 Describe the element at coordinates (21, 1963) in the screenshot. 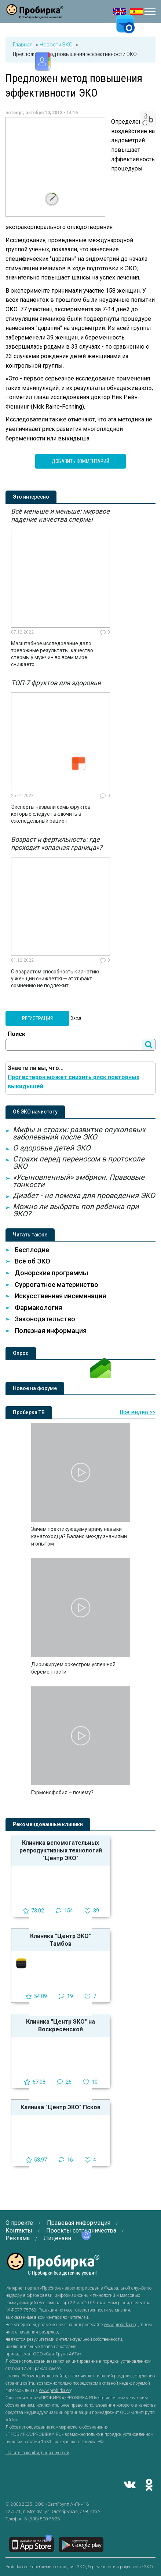

I see `open the notes app` at that location.